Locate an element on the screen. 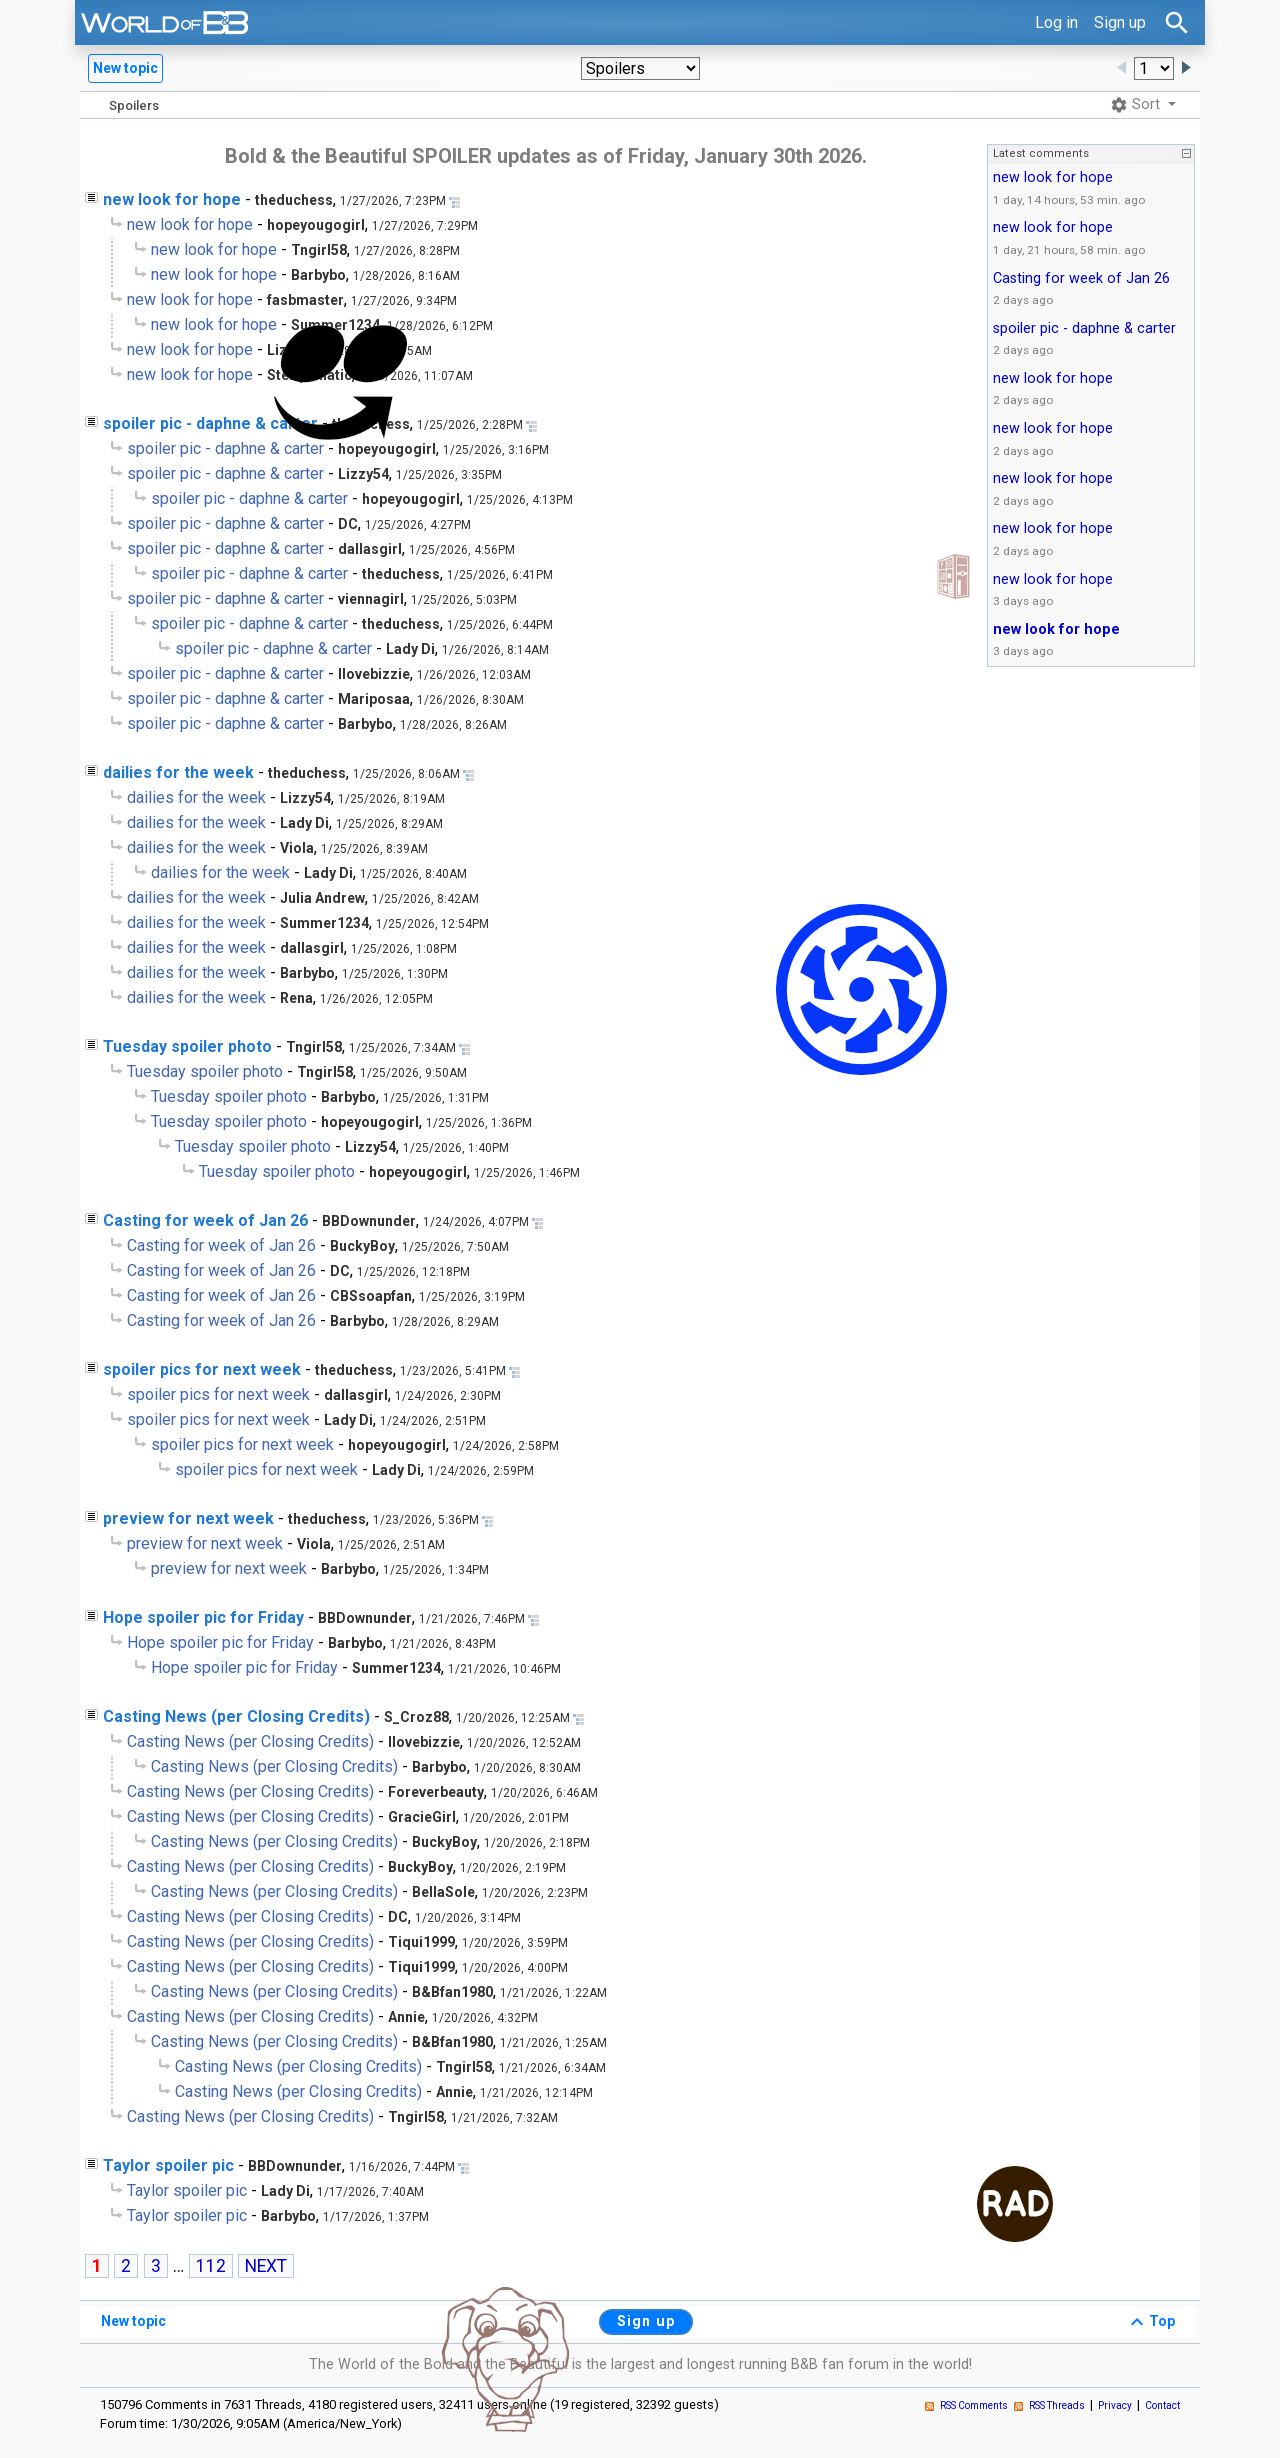 This screenshot has width=1280, height=2458. open the iFood delivery app is located at coordinates (340, 382).